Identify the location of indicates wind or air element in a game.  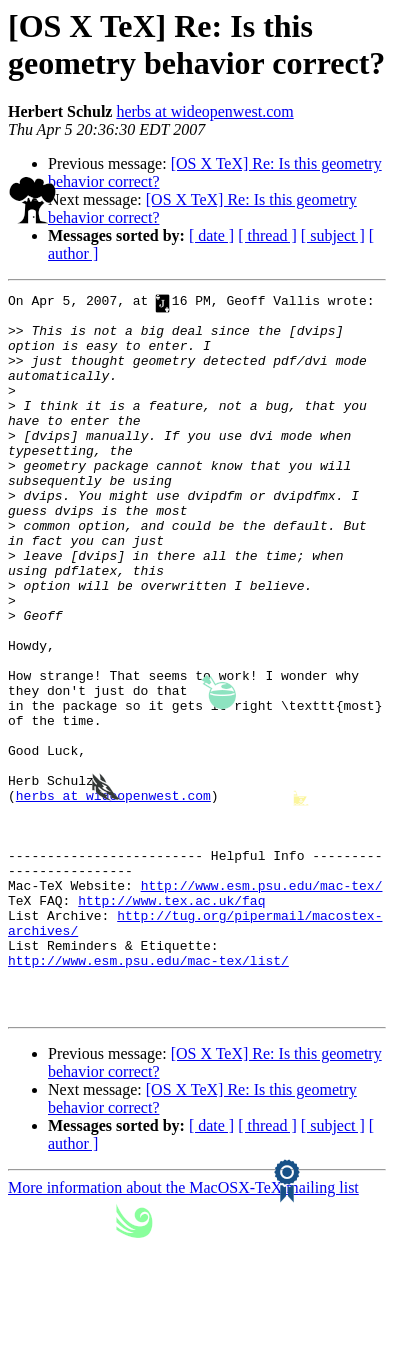
(134, 1221).